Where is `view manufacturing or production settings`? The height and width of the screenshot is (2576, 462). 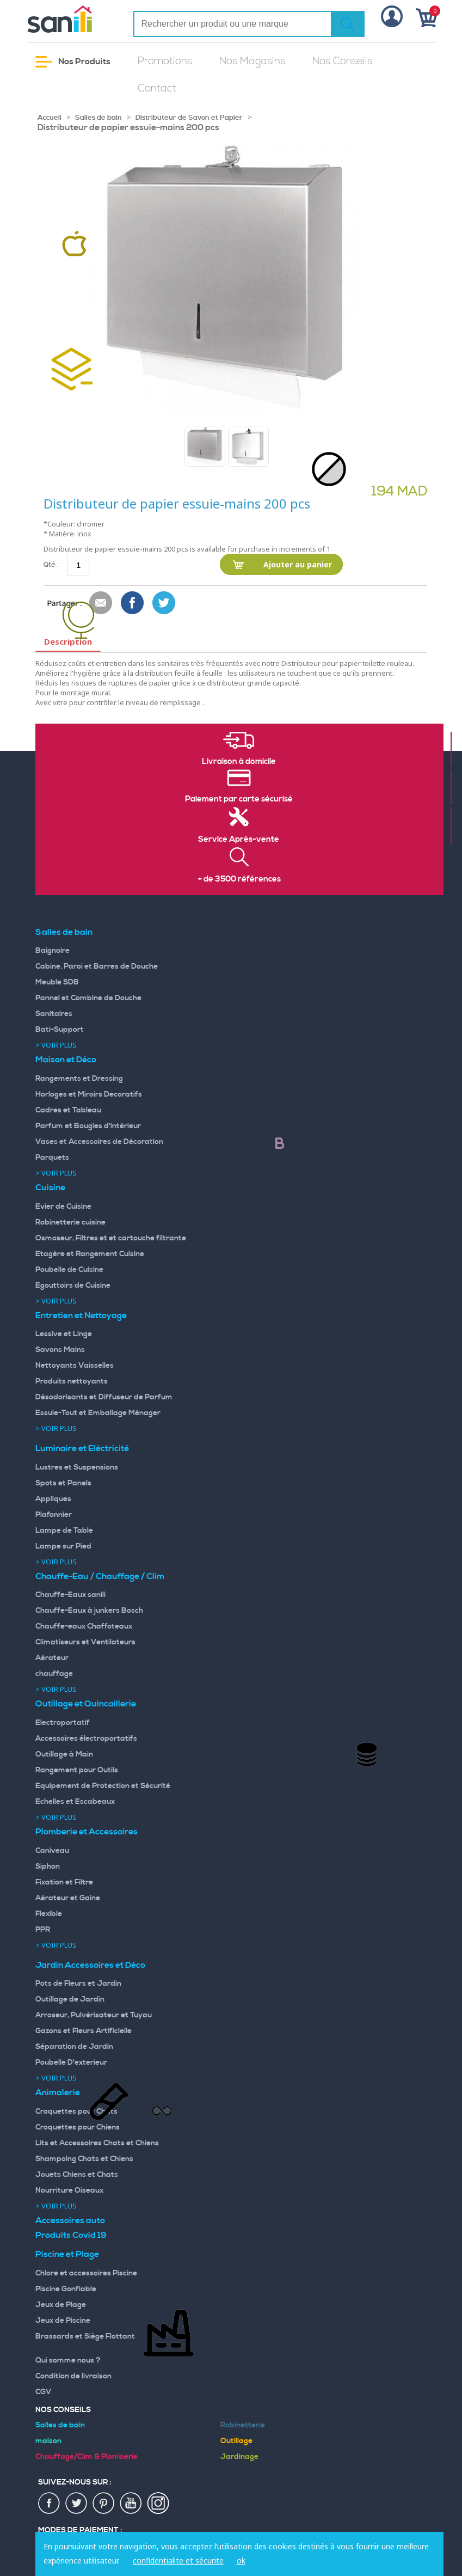
view manufacturing or production settings is located at coordinates (169, 2335).